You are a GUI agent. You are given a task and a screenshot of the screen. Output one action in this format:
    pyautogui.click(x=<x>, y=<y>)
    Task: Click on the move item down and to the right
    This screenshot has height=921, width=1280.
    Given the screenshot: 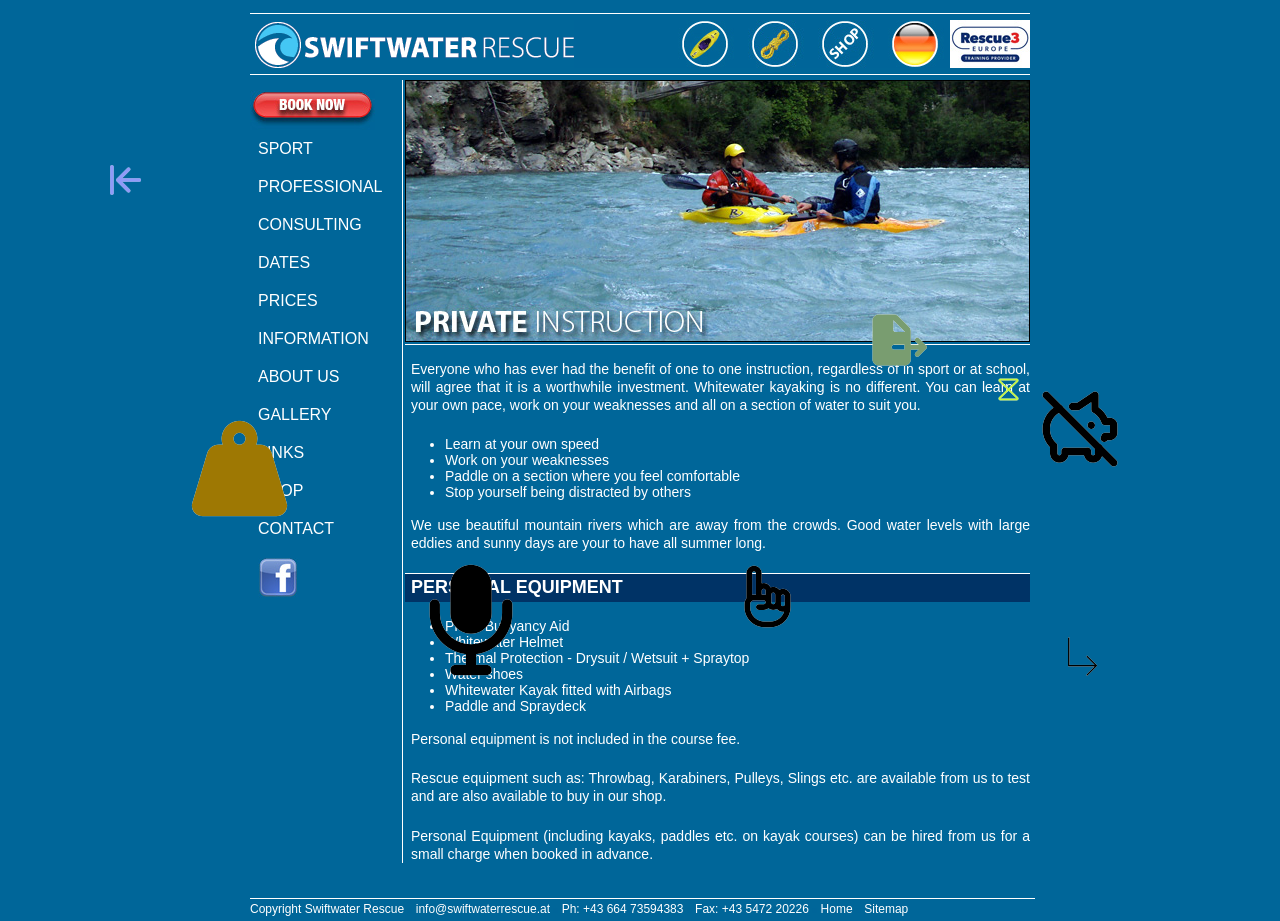 What is the action you would take?
    pyautogui.click(x=1079, y=656)
    